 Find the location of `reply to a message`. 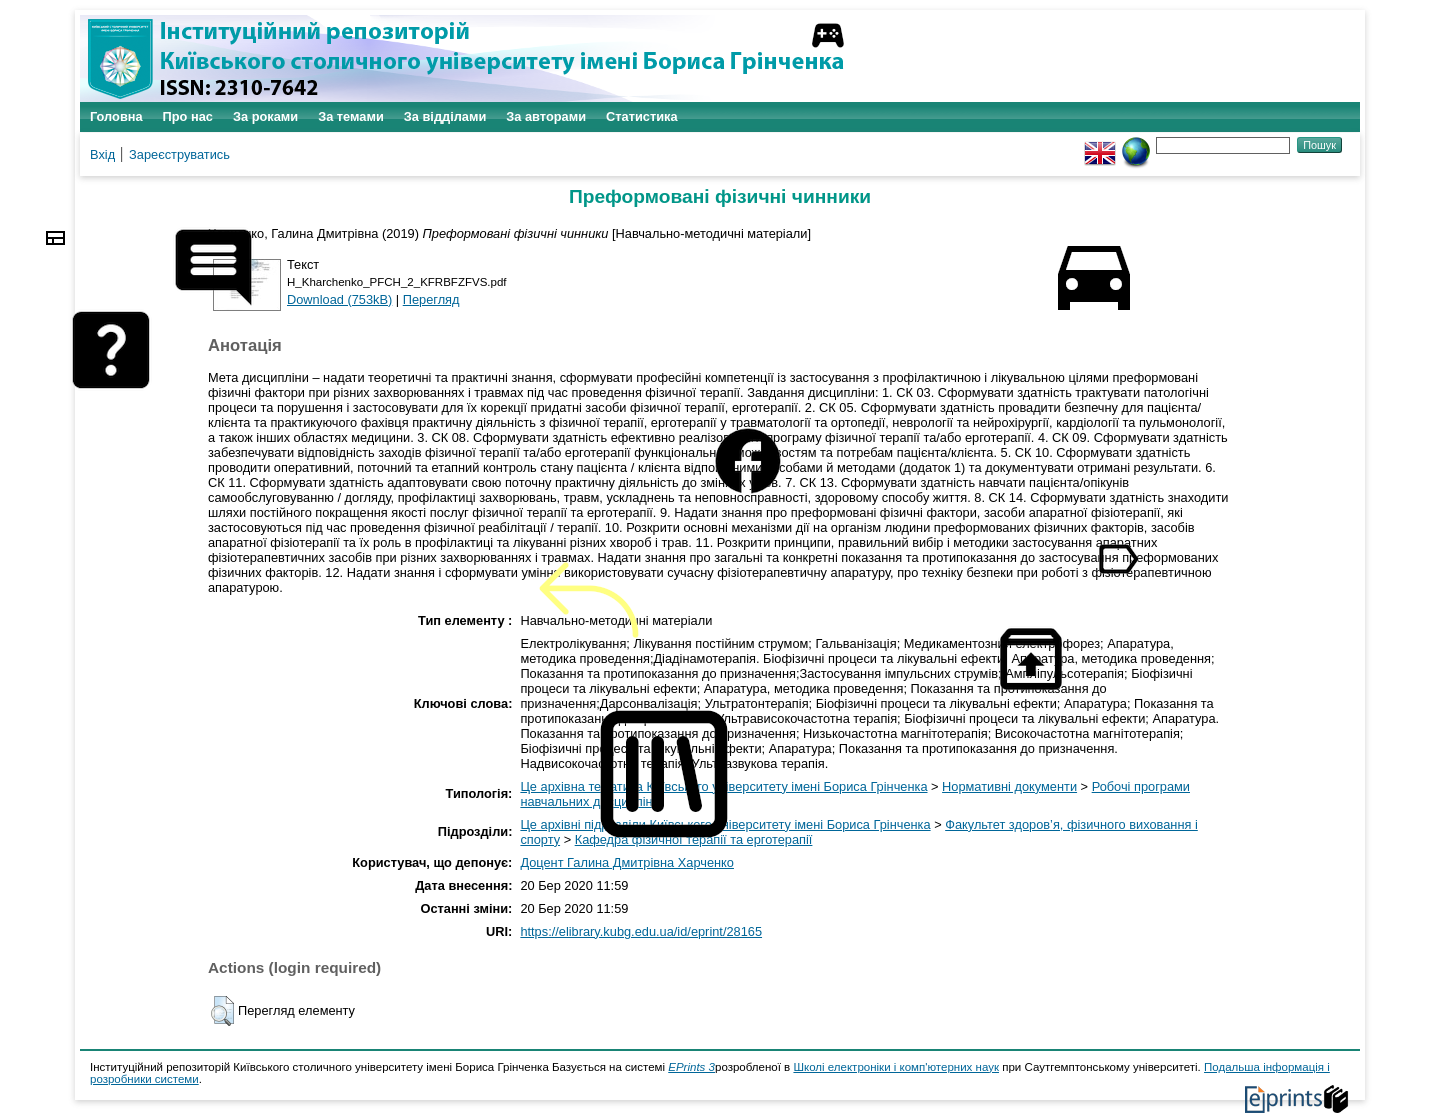

reply to a message is located at coordinates (589, 600).